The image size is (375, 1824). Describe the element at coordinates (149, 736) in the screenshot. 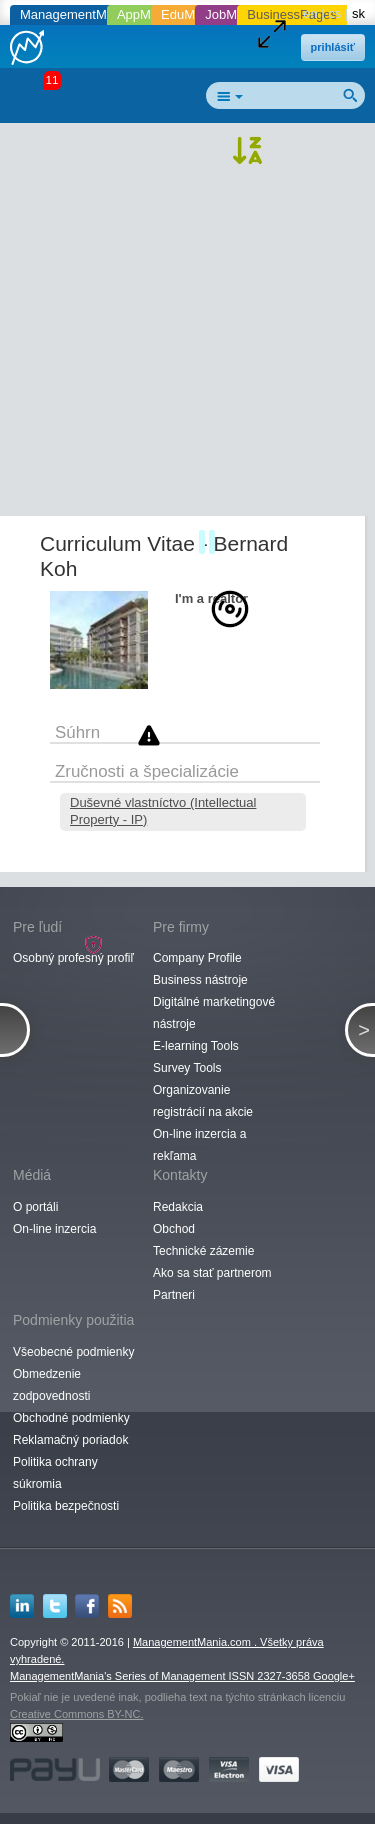

I see `indicates a warning or important alert` at that location.